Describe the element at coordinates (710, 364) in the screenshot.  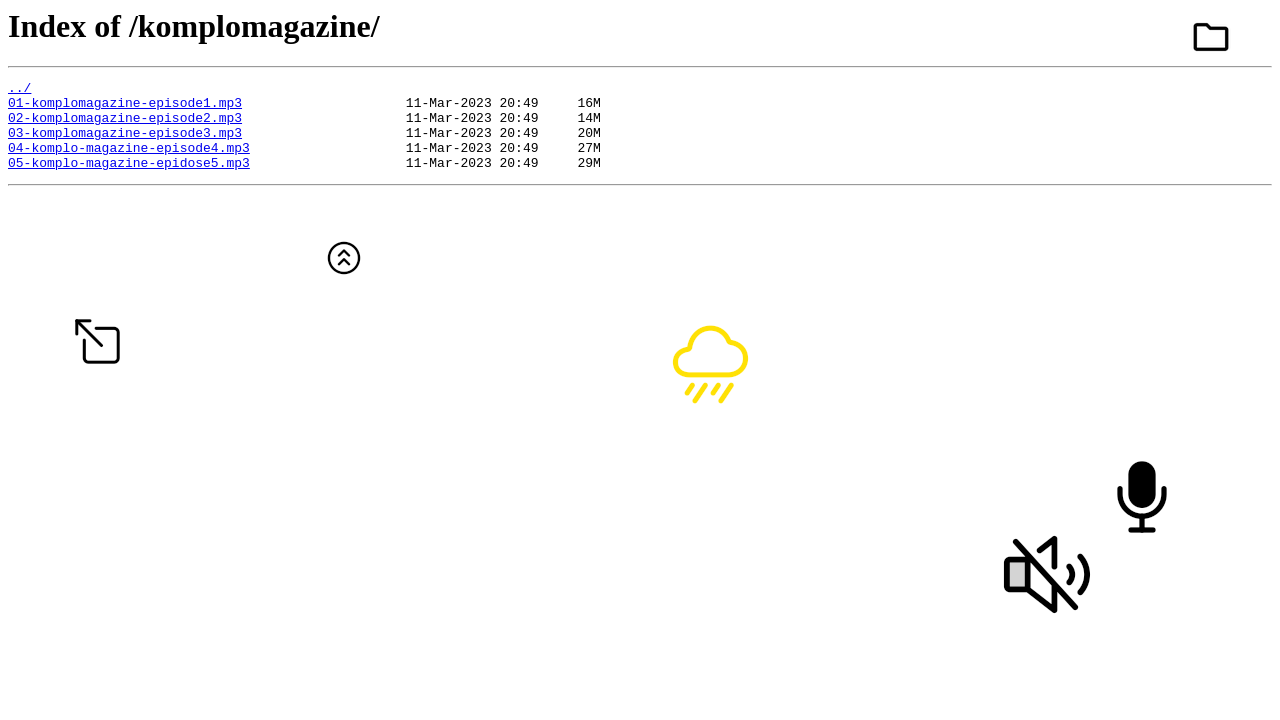
I see `indicates rainy weather conditions` at that location.